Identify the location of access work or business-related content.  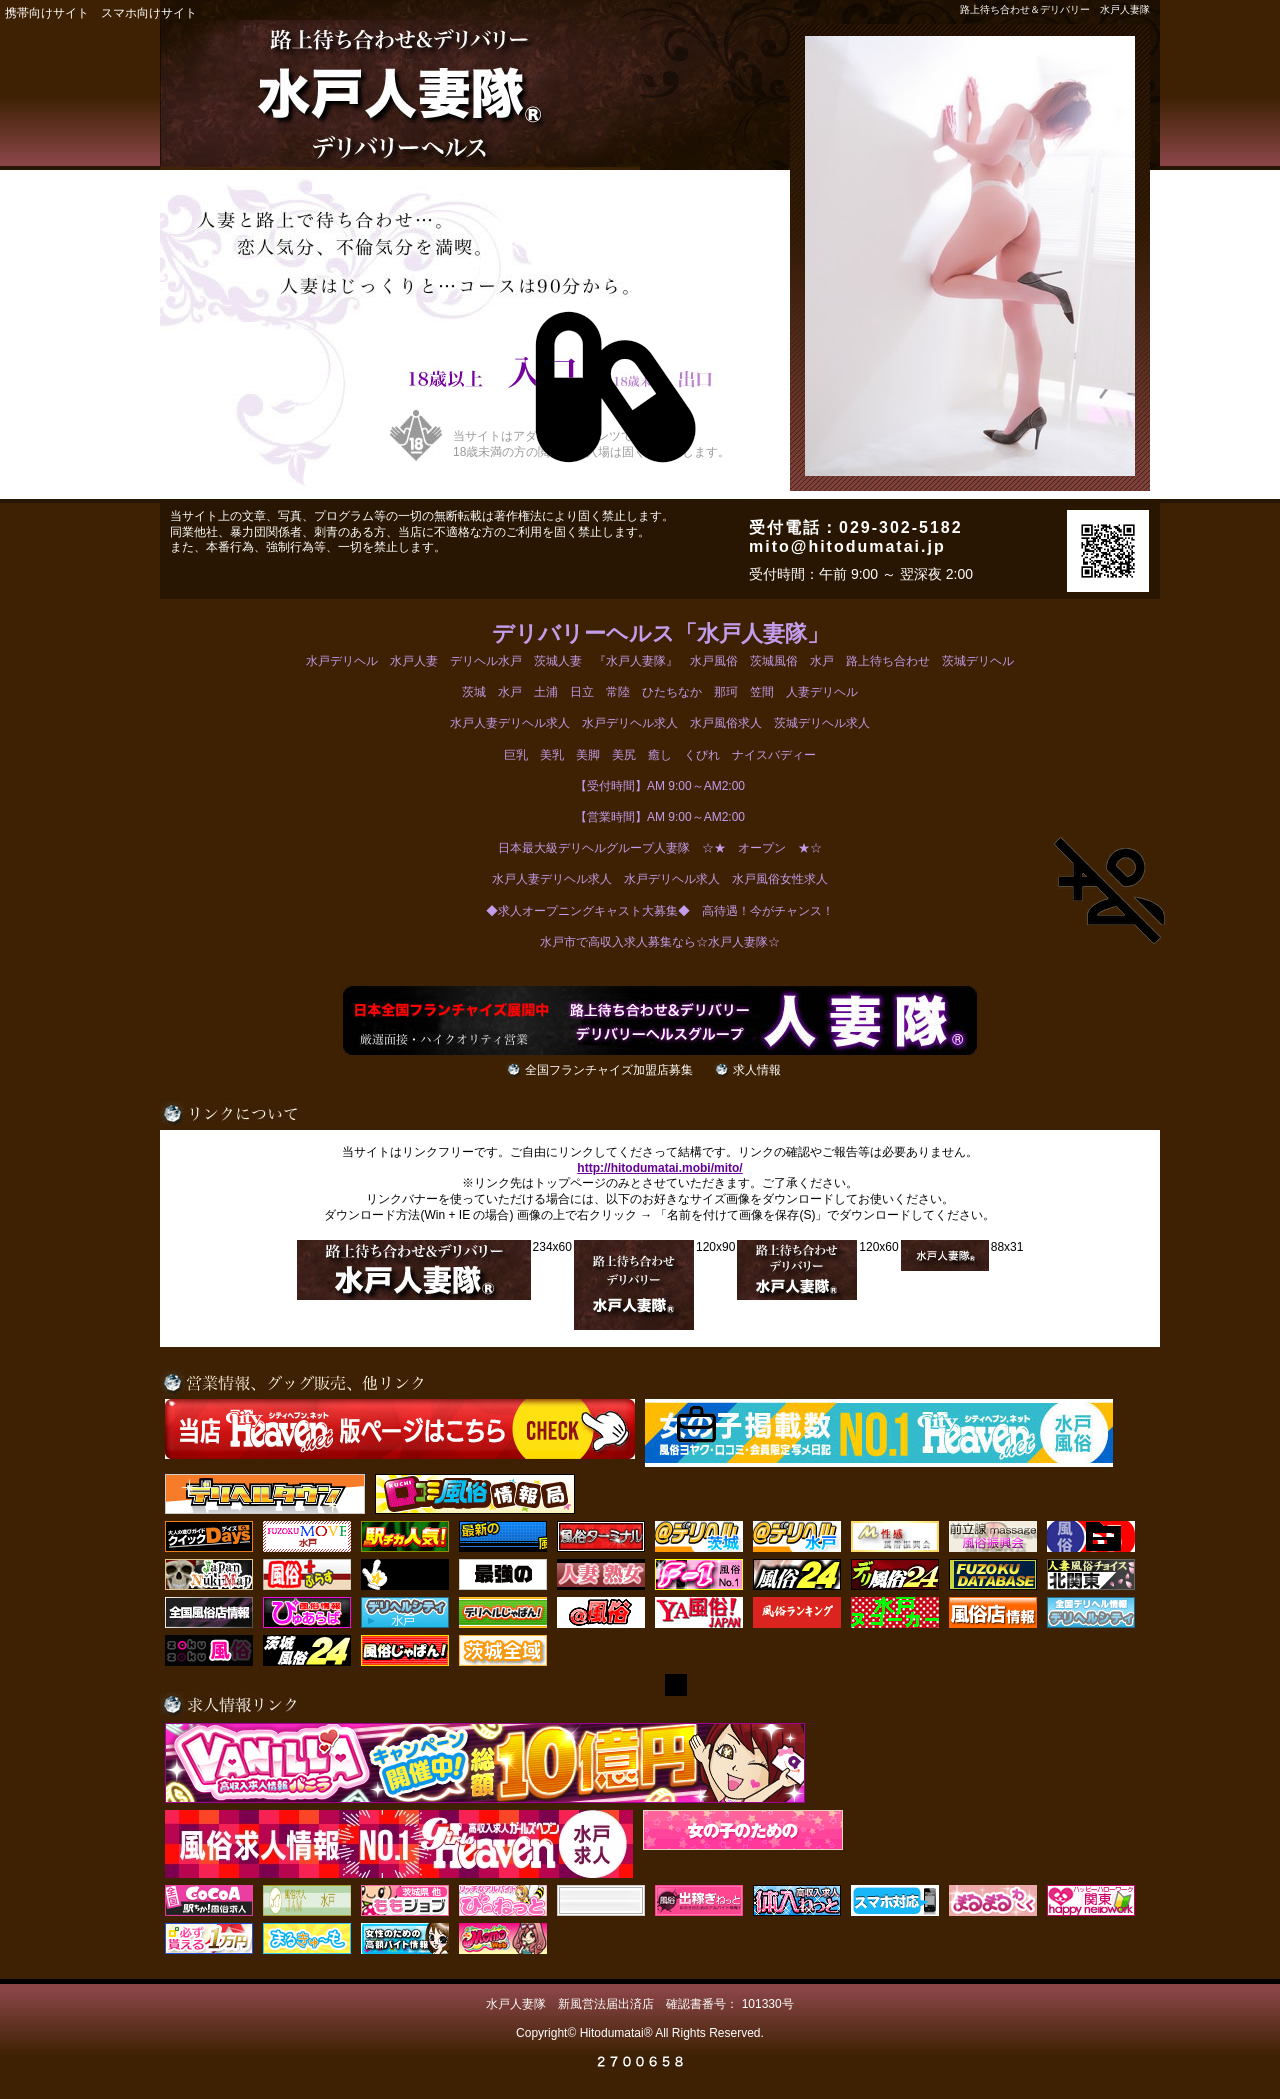
(696, 1425).